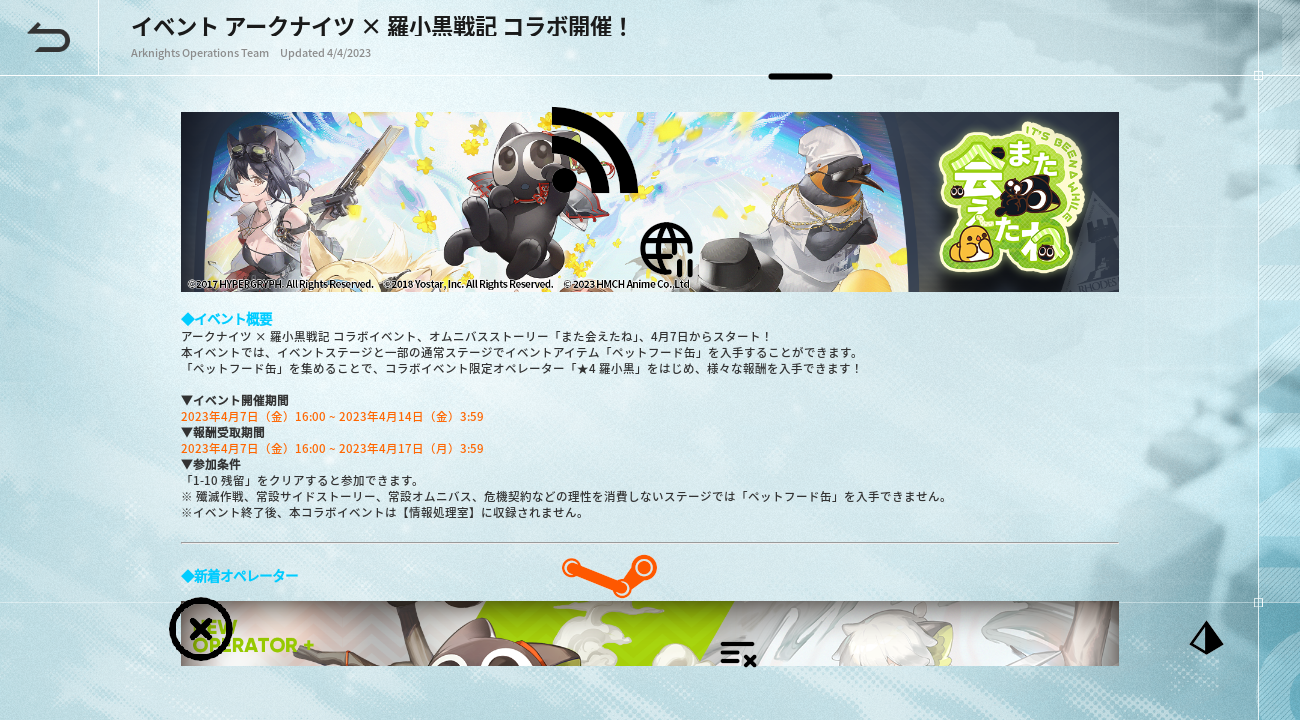  What do you see at coordinates (666, 248) in the screenshot?
I see `pause global sync or updates` at bounding box center [666, 248].